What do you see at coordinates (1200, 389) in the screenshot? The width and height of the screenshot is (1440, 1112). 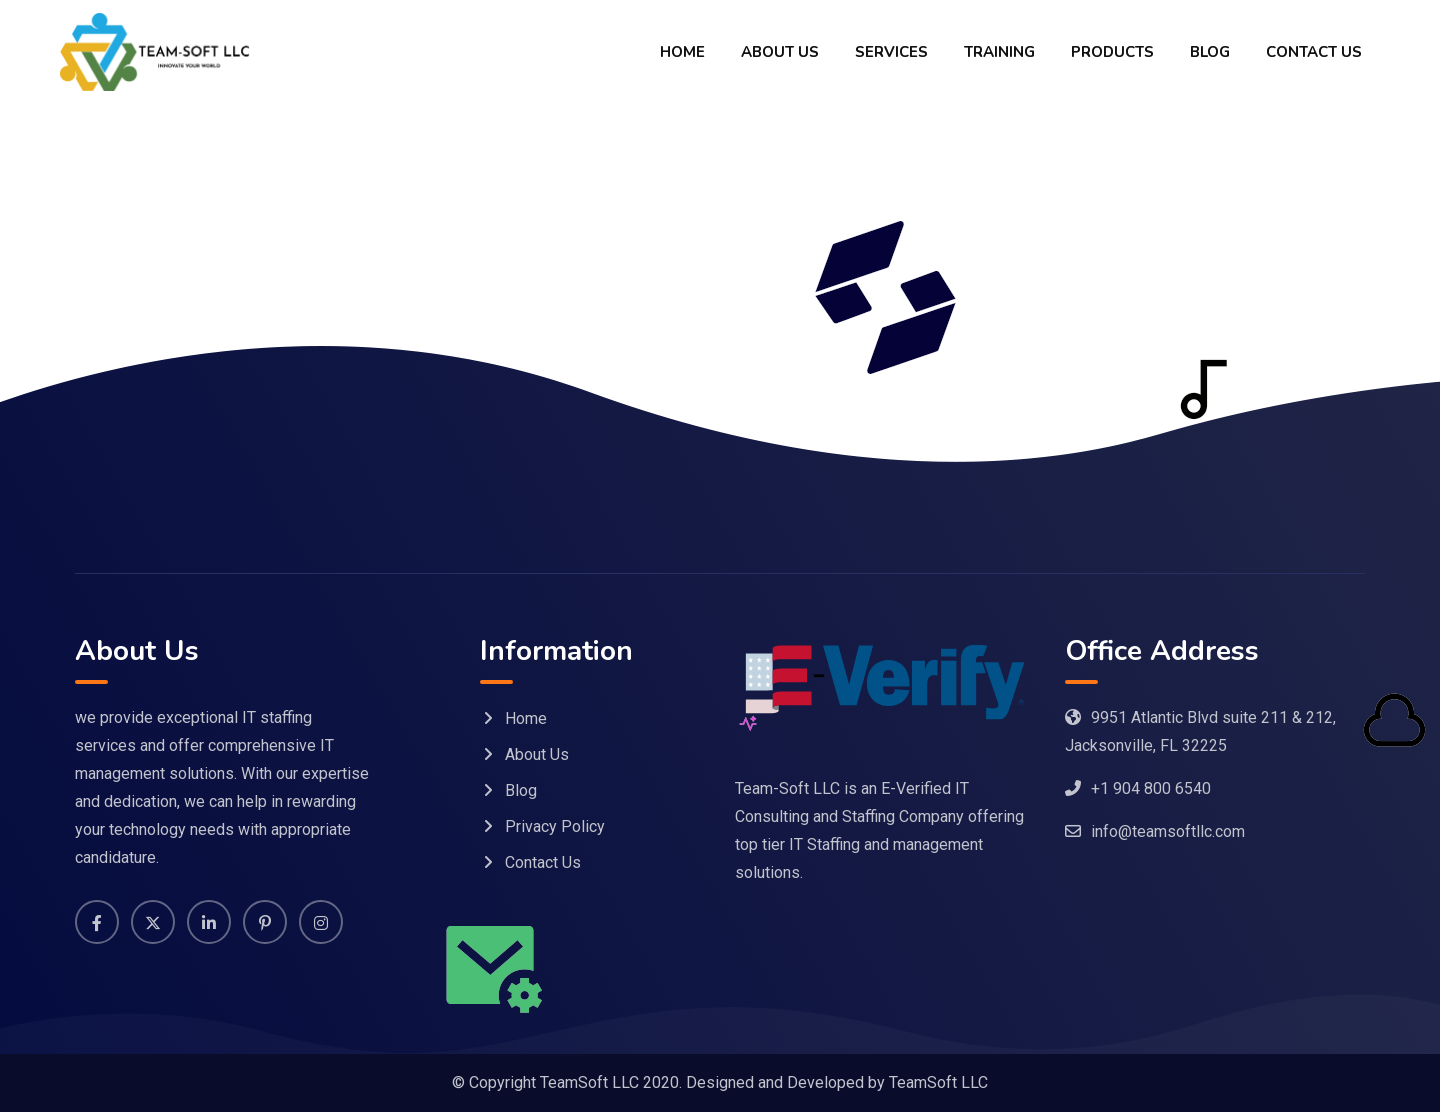 I see `access music library or audio files` at bounding box center [1200, 389].